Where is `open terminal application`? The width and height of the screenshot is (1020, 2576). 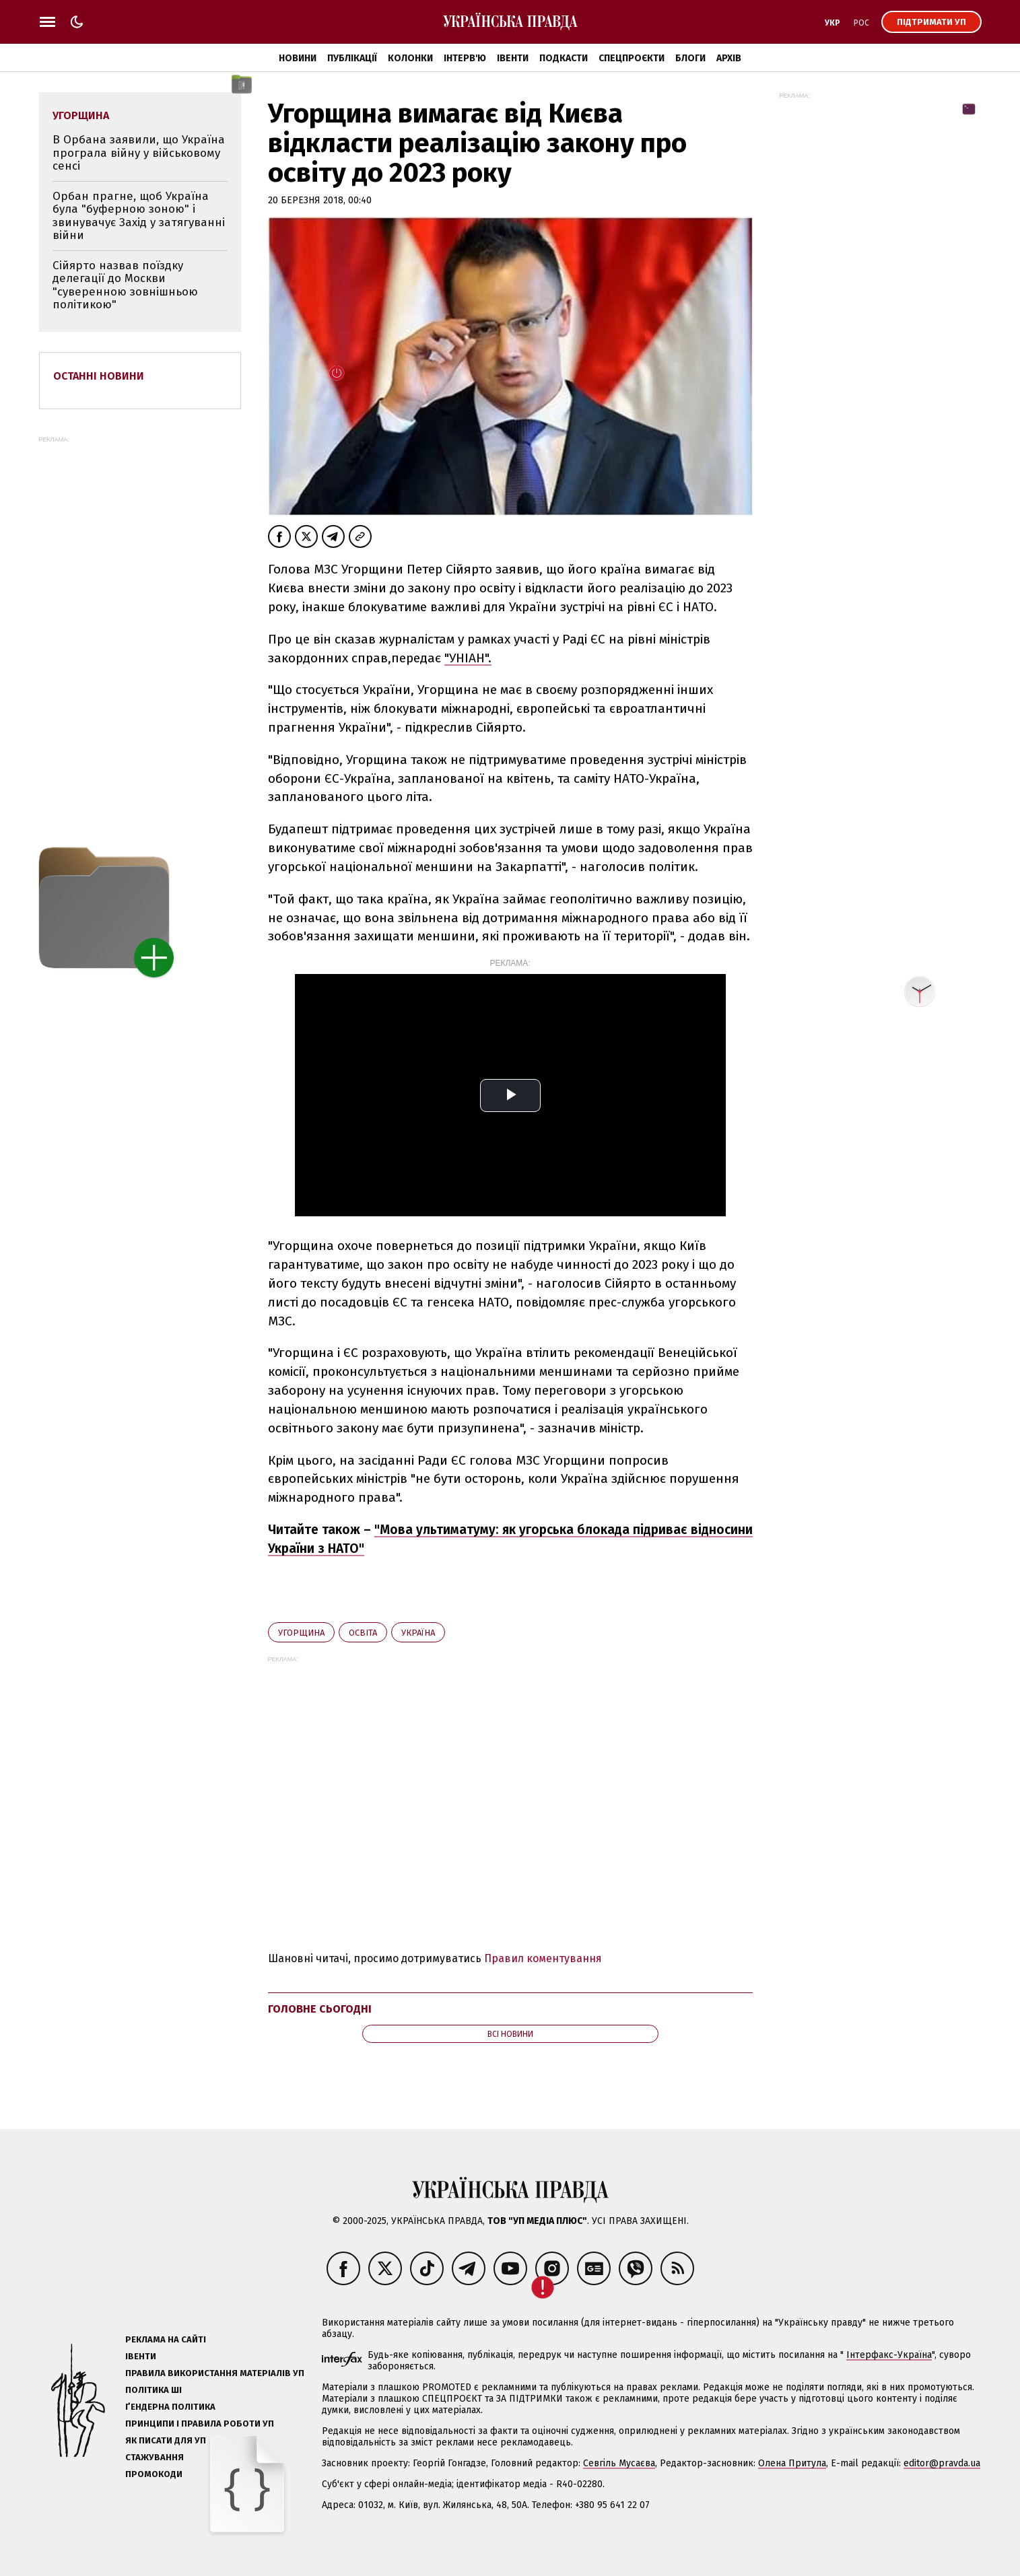
open terminal application is located at coordinates (969, 109).